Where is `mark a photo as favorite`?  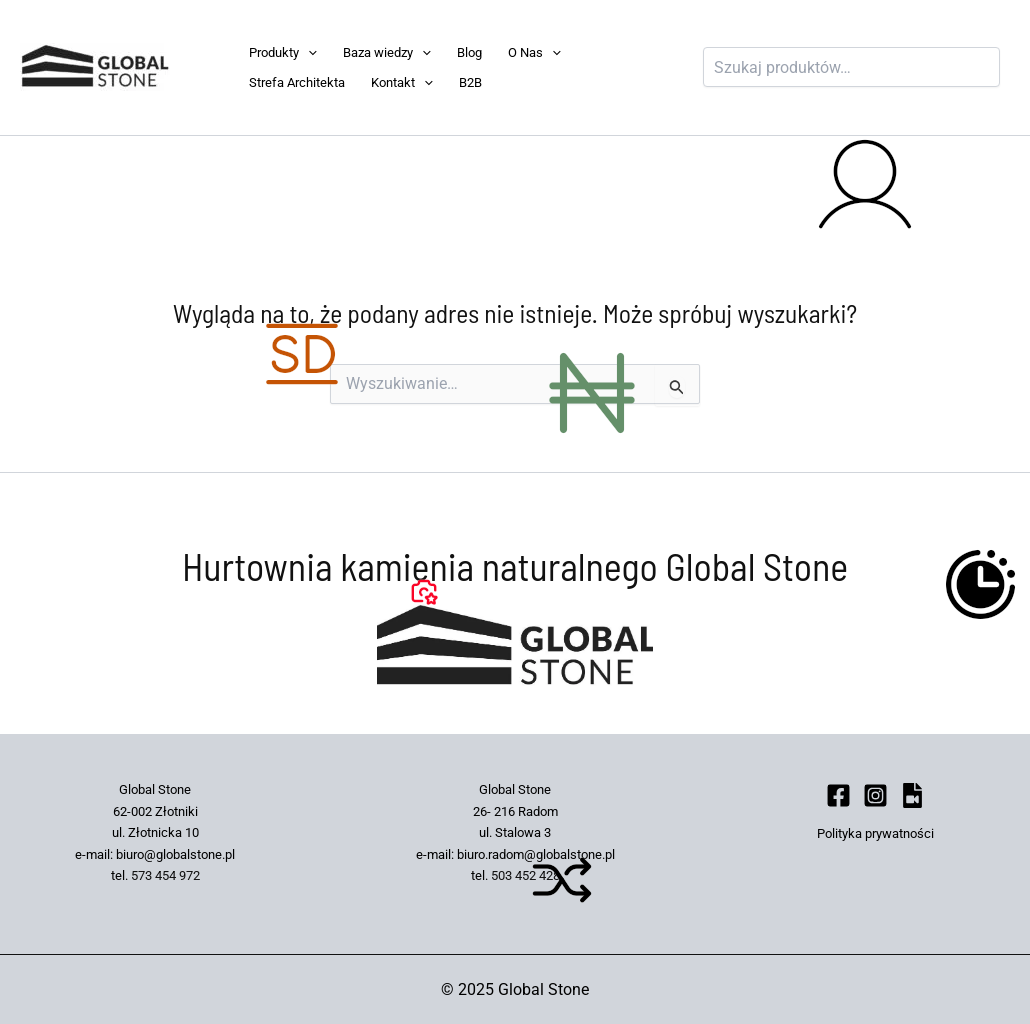 mark a photo as favorite is located at coordinates (424, 591).